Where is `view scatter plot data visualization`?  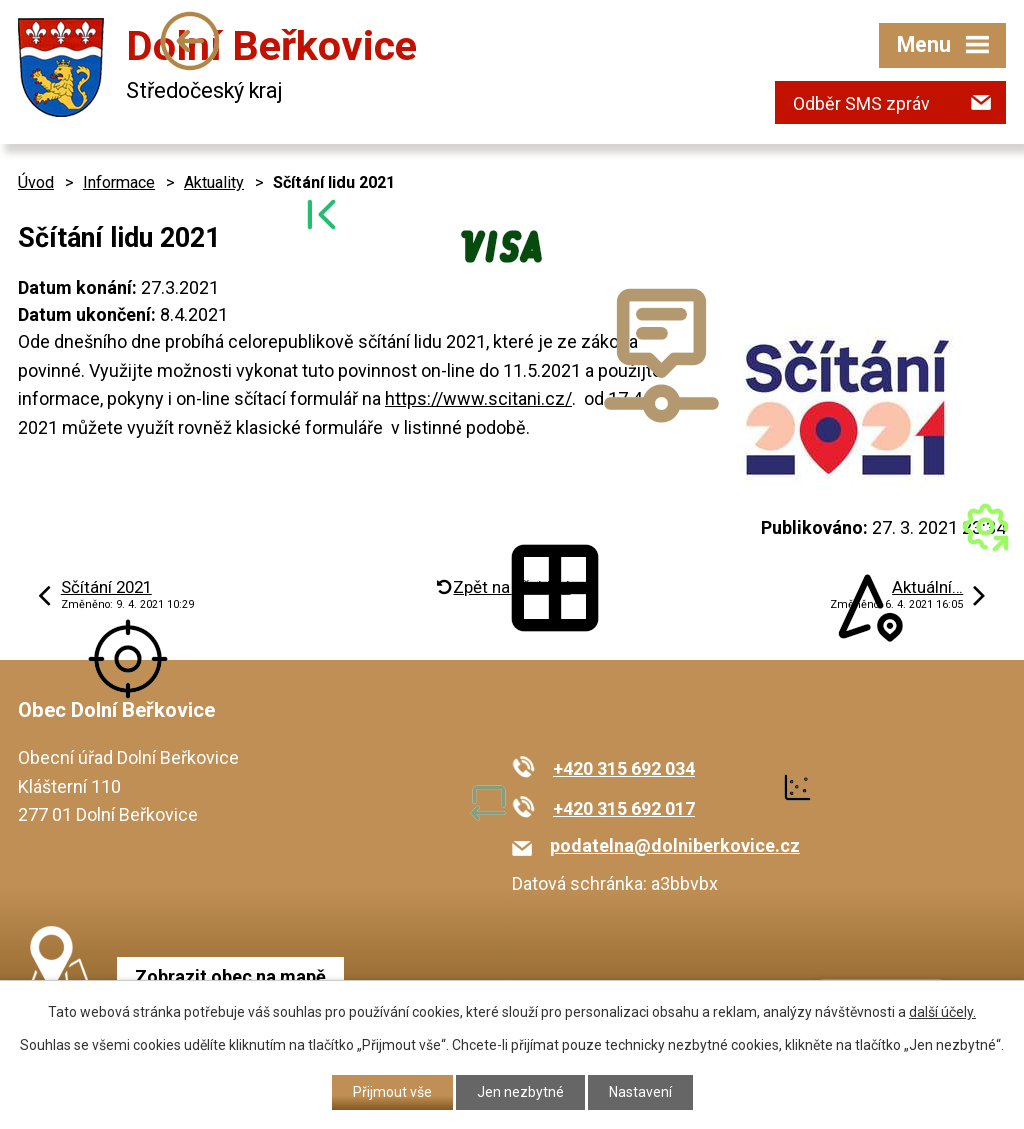
view scatter plot data visualization is located at coordinates (797, 787).